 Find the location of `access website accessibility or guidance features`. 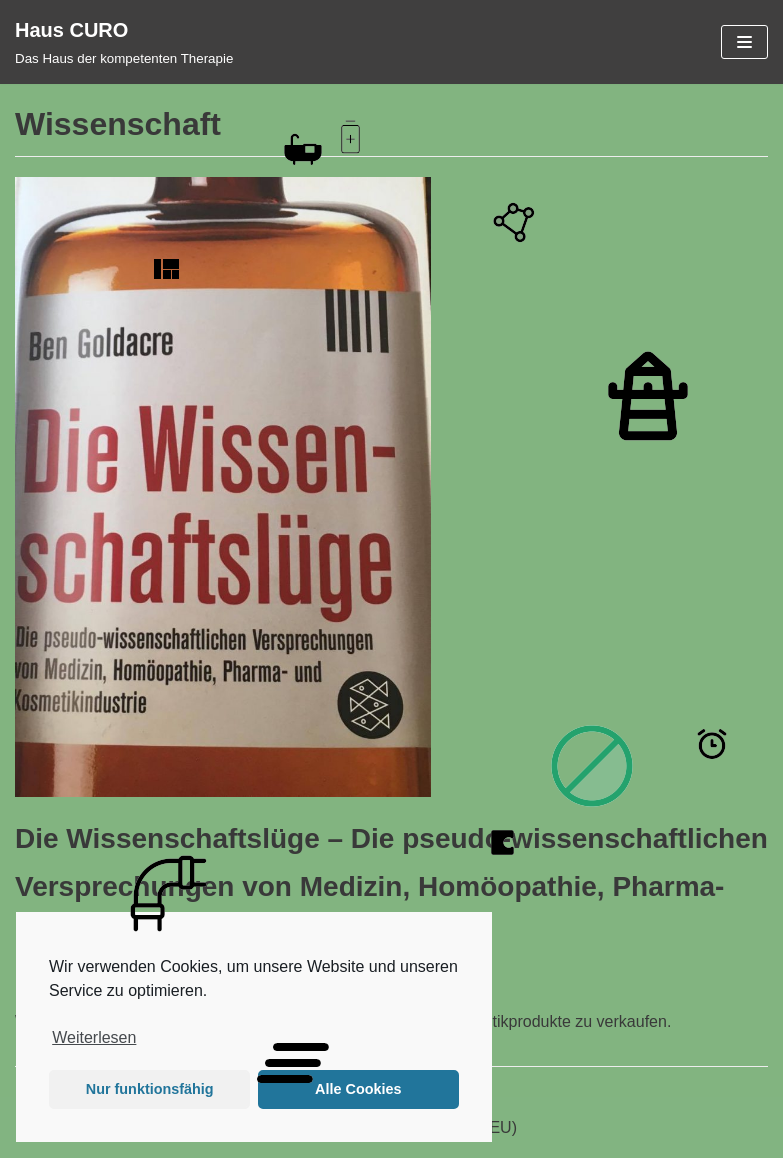

access website accessibility or guidance features is located at coordinates (648, 399).